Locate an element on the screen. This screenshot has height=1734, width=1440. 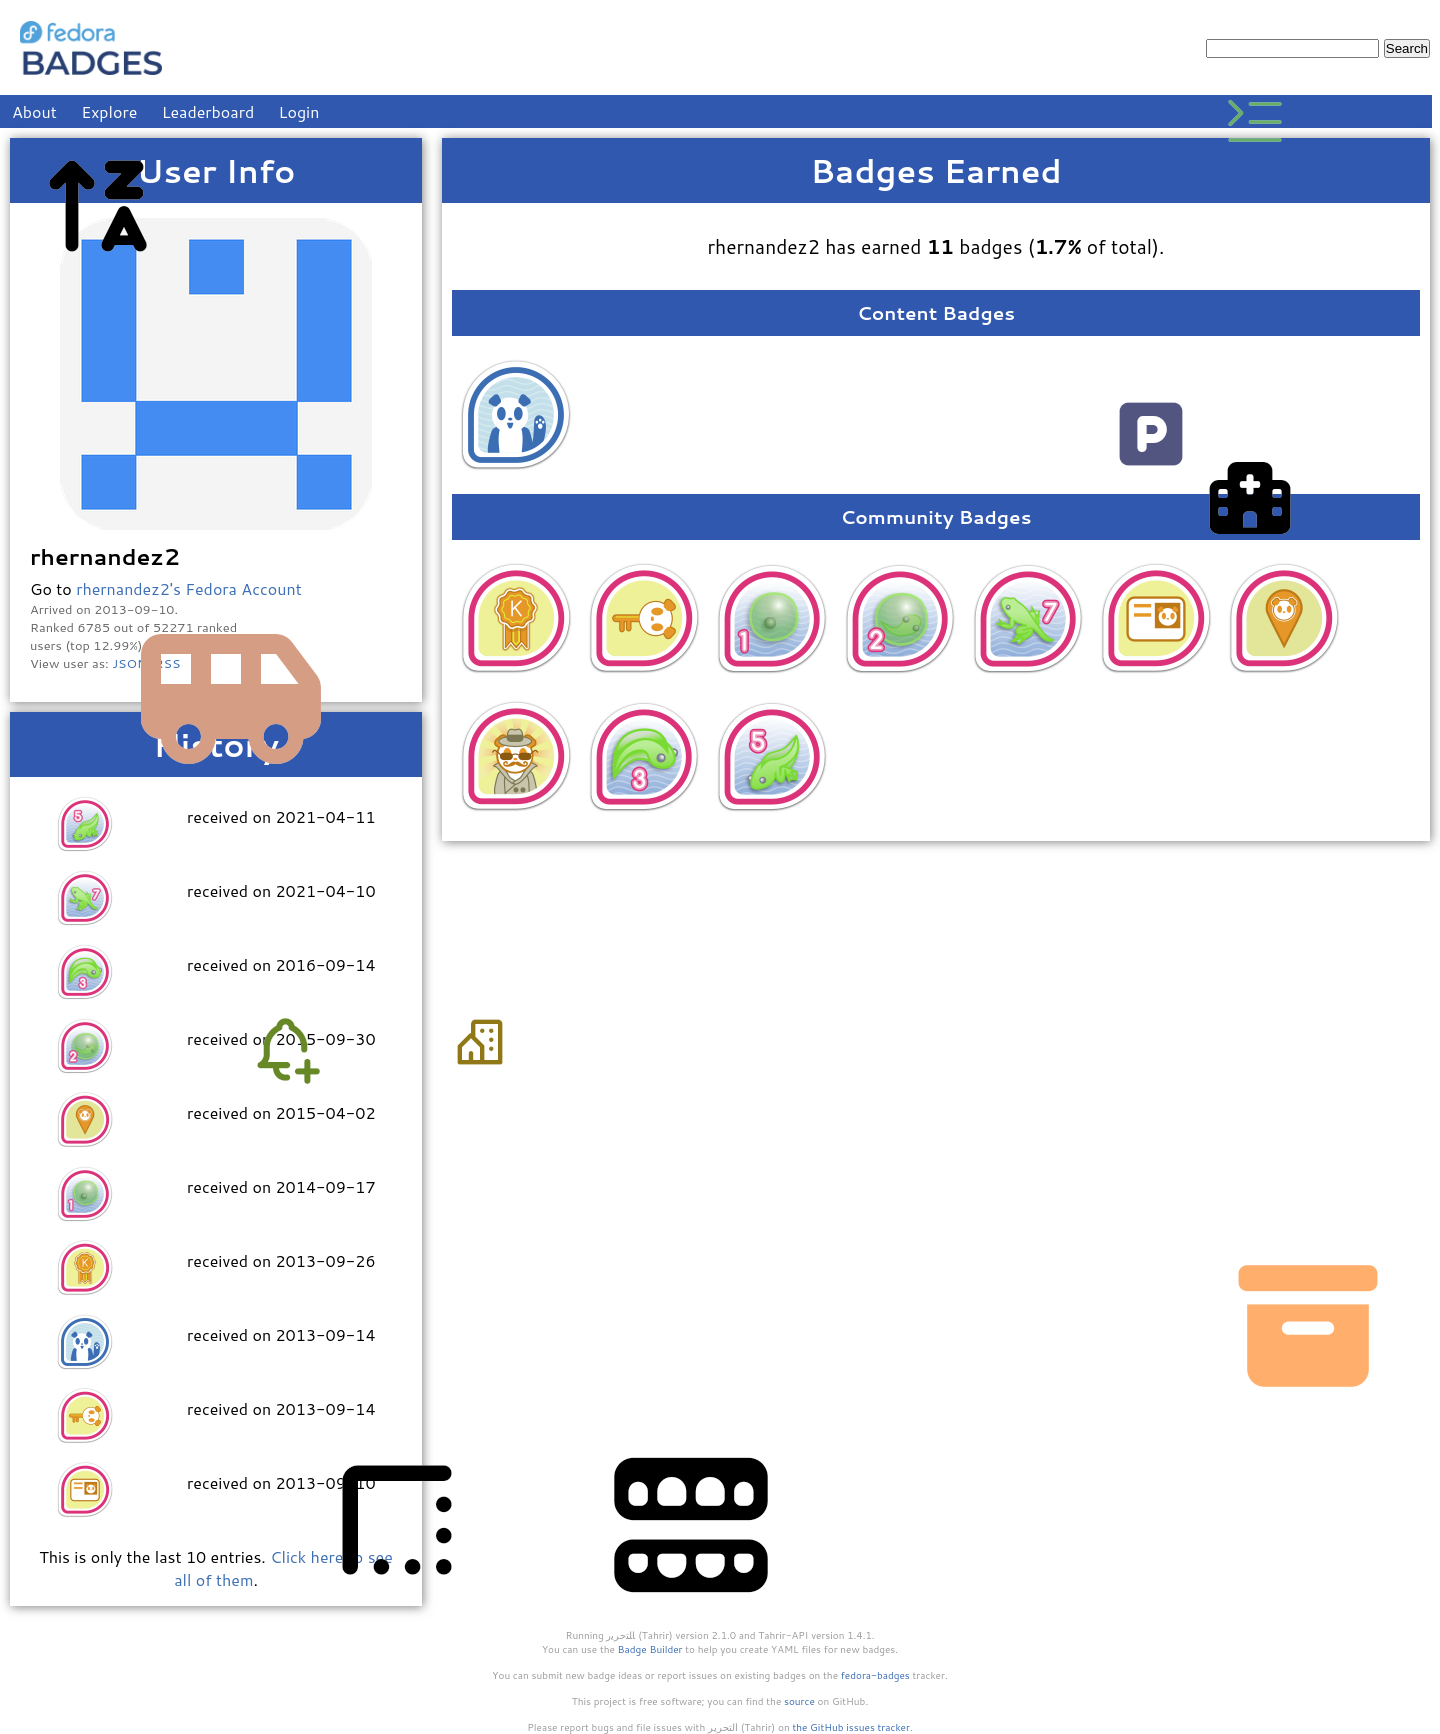
view community or residential buildings is located at coordinates (480, 1042).